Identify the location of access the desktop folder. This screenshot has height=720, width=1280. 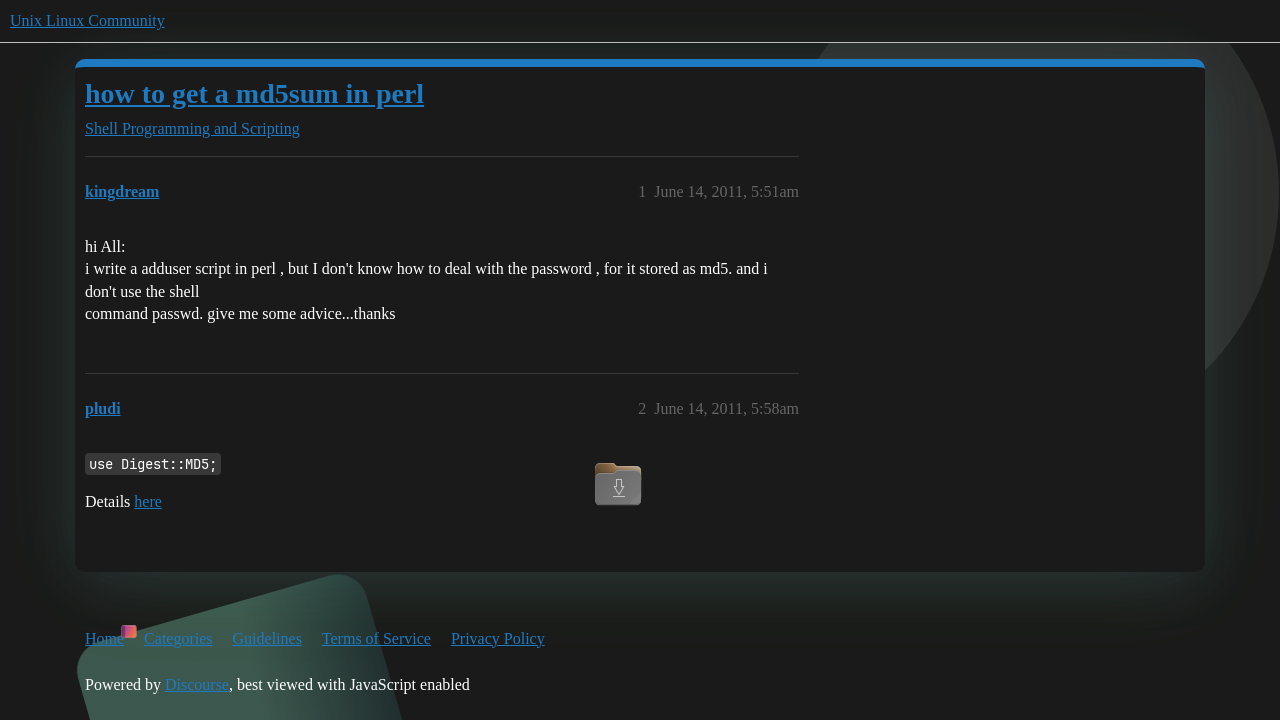
(129, 631).